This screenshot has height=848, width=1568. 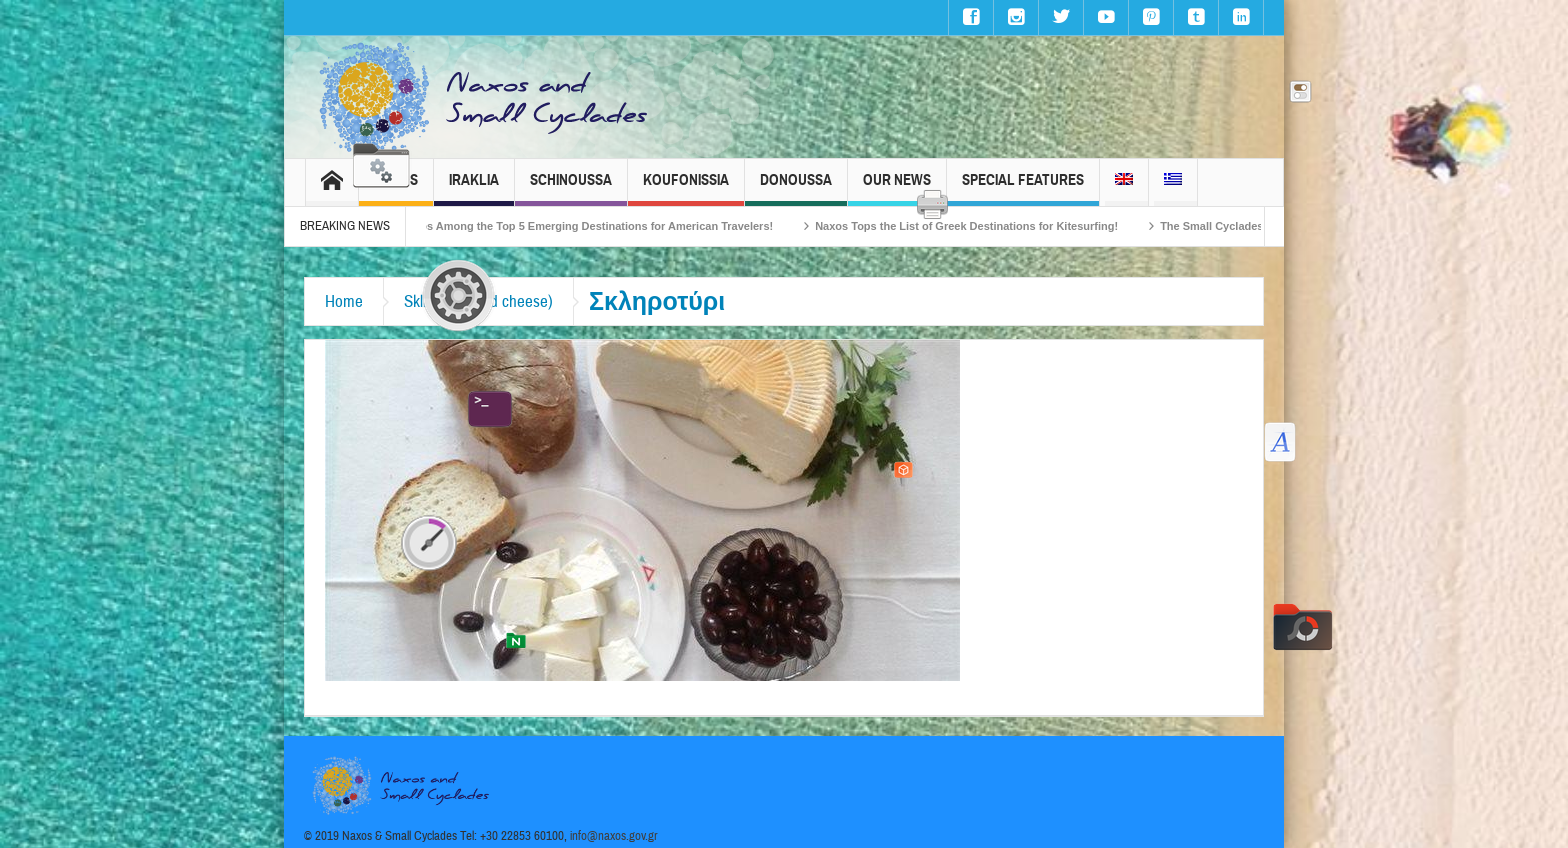 What do you see at coordinates (429, 543) in the screenshot?
I see `open sysprof system profiler application` at bounding box center [429, 543].